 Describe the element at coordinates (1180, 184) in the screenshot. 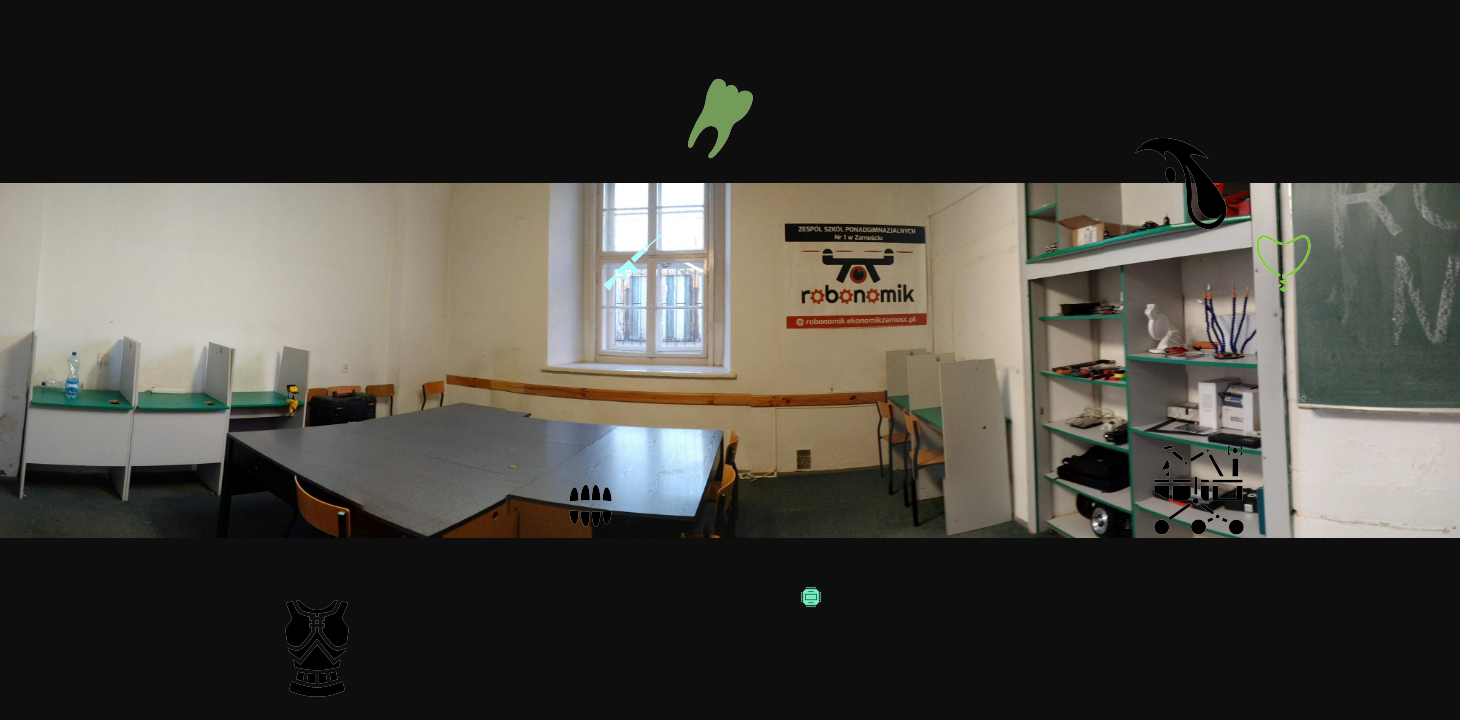

I see `indicates a slime or liquid-based ability in a game` at that location.